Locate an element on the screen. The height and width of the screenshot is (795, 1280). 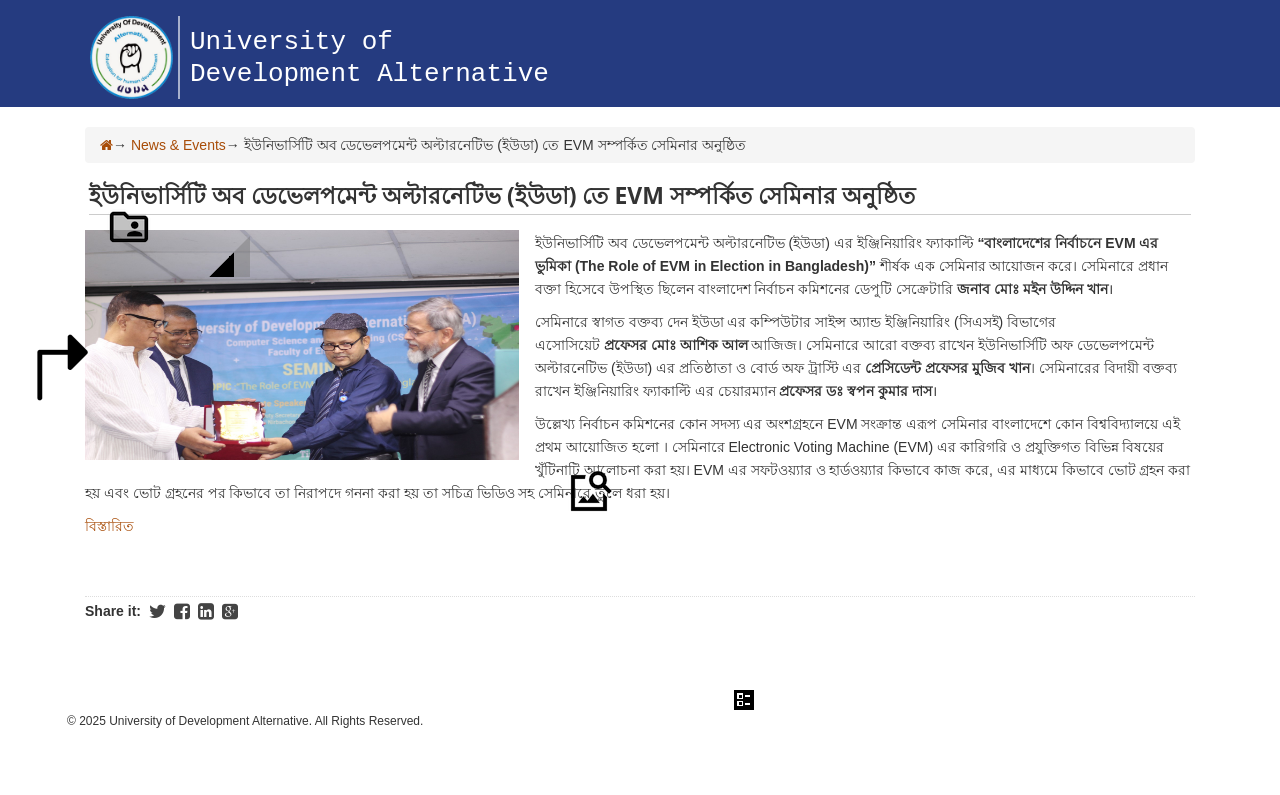
indicates weak cellular signal strength (2 bars) is located at coordinates (229, 256).